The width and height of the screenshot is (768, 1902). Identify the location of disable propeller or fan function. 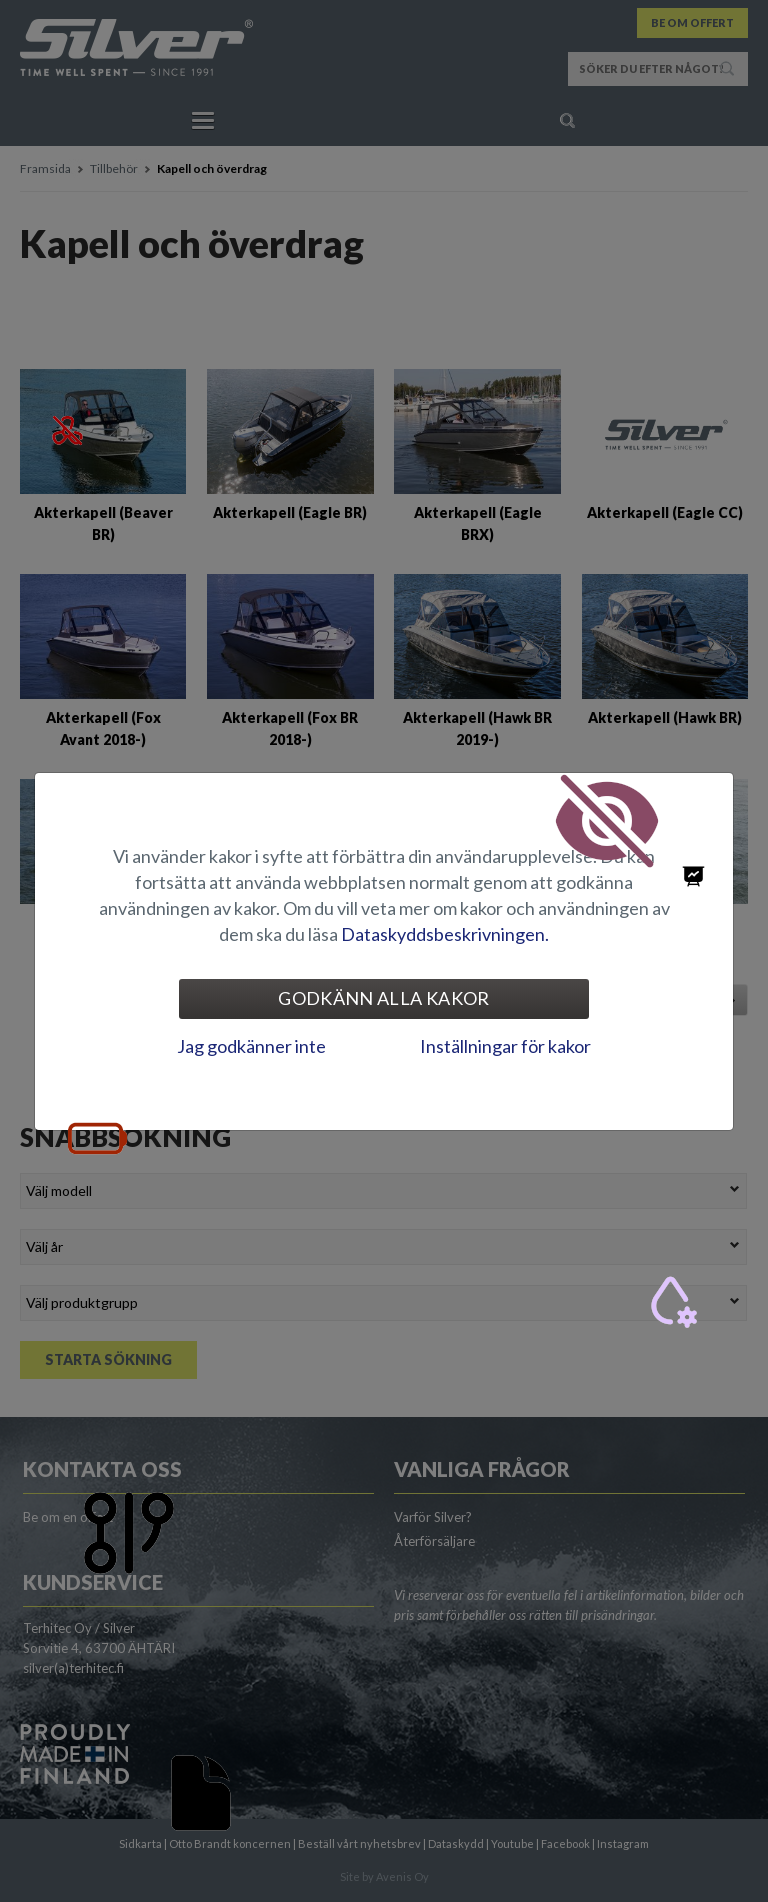
(67, 430).